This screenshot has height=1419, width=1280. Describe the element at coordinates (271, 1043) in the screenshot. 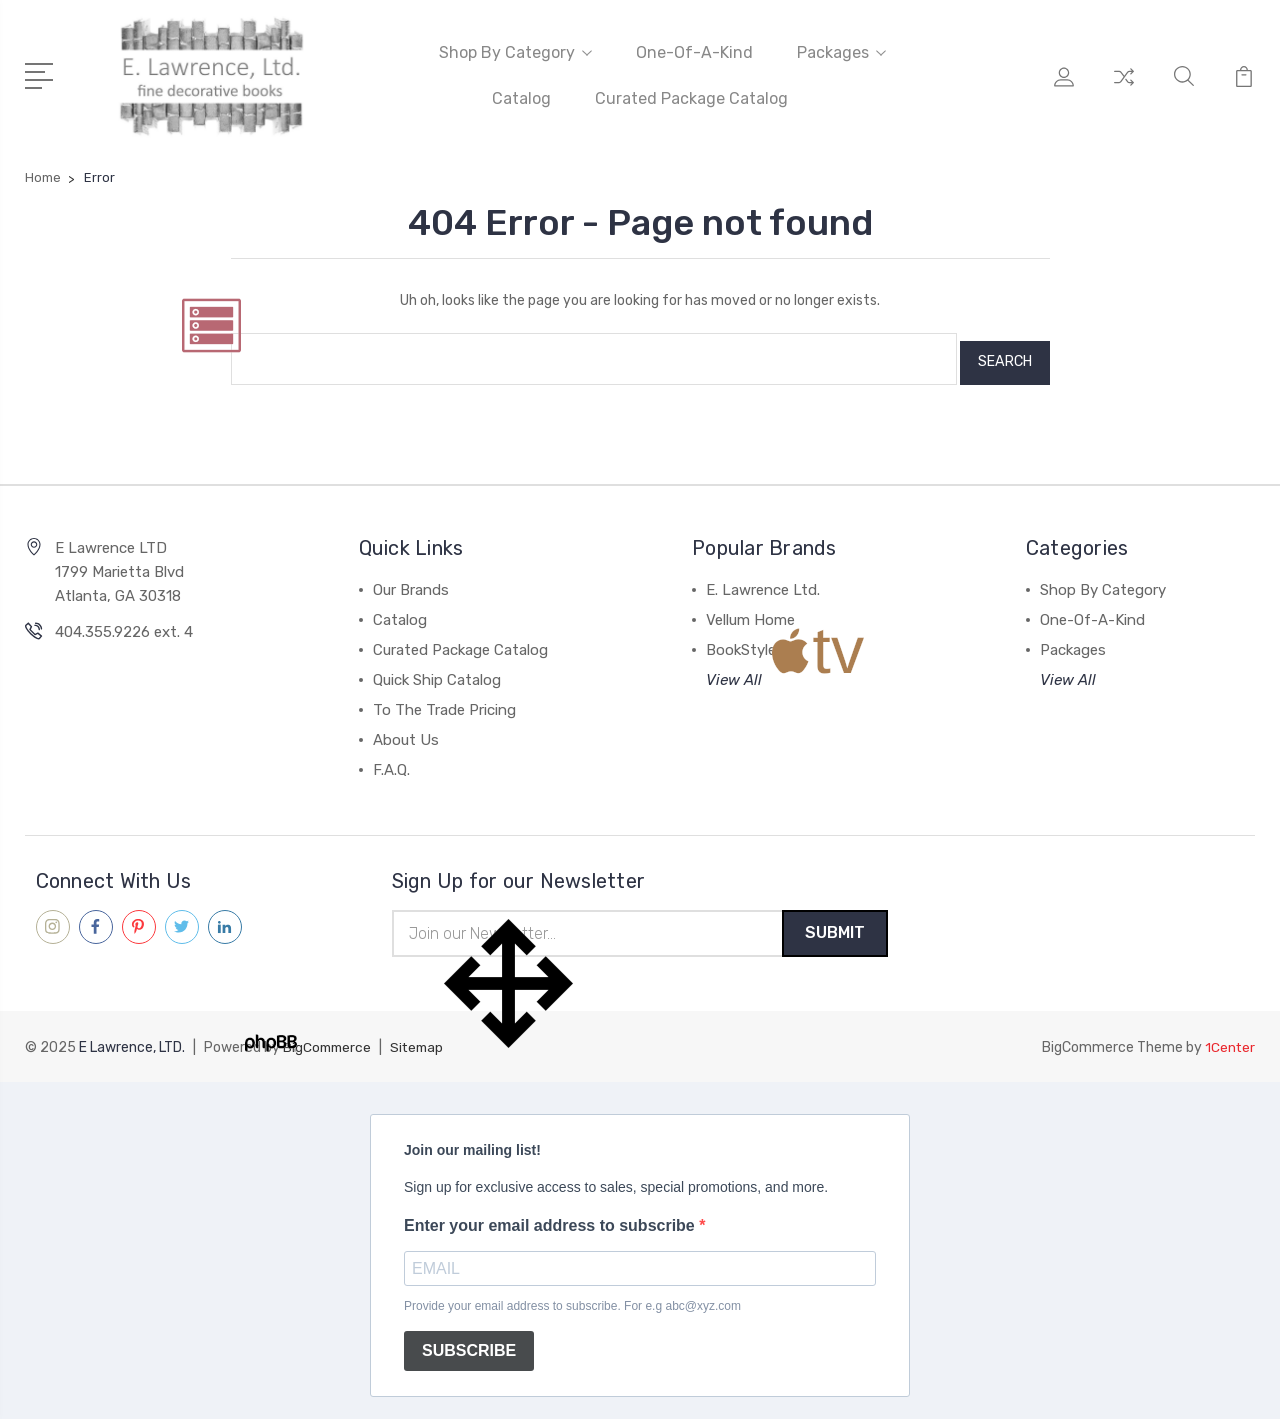

I see `visit phpBB forum software website` at that location.